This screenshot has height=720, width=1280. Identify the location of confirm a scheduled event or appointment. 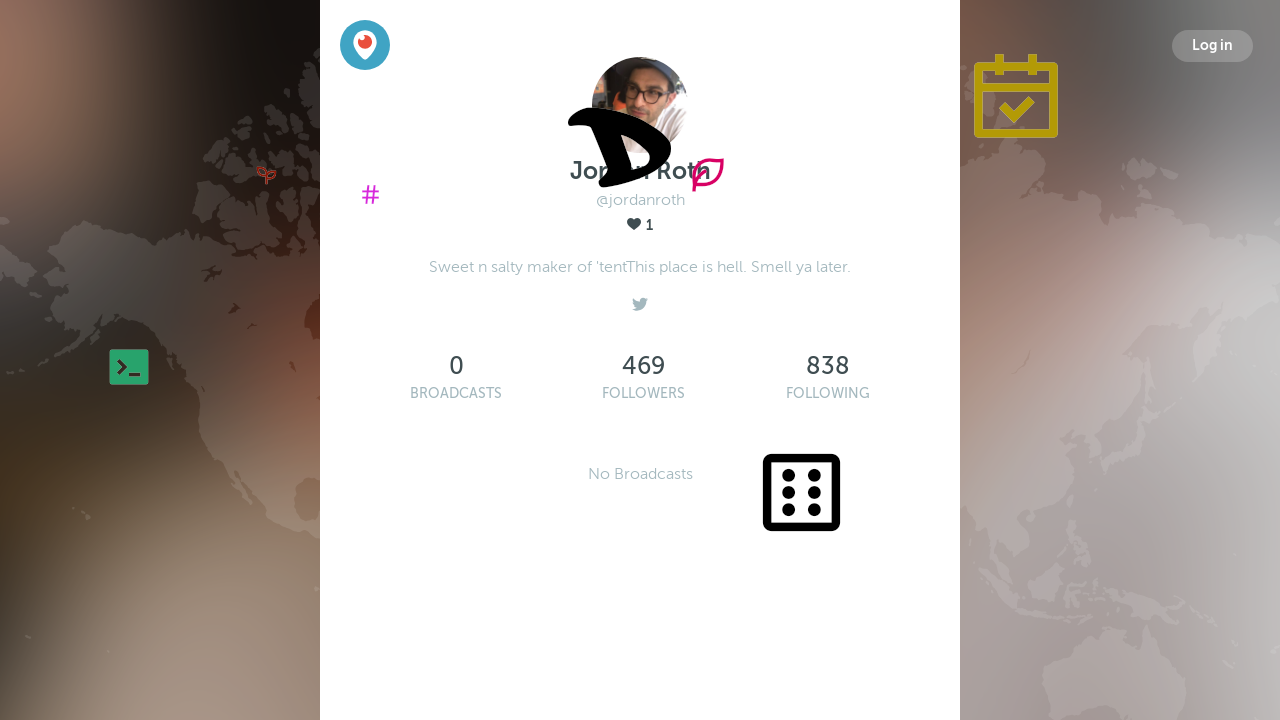
(1016, 100).